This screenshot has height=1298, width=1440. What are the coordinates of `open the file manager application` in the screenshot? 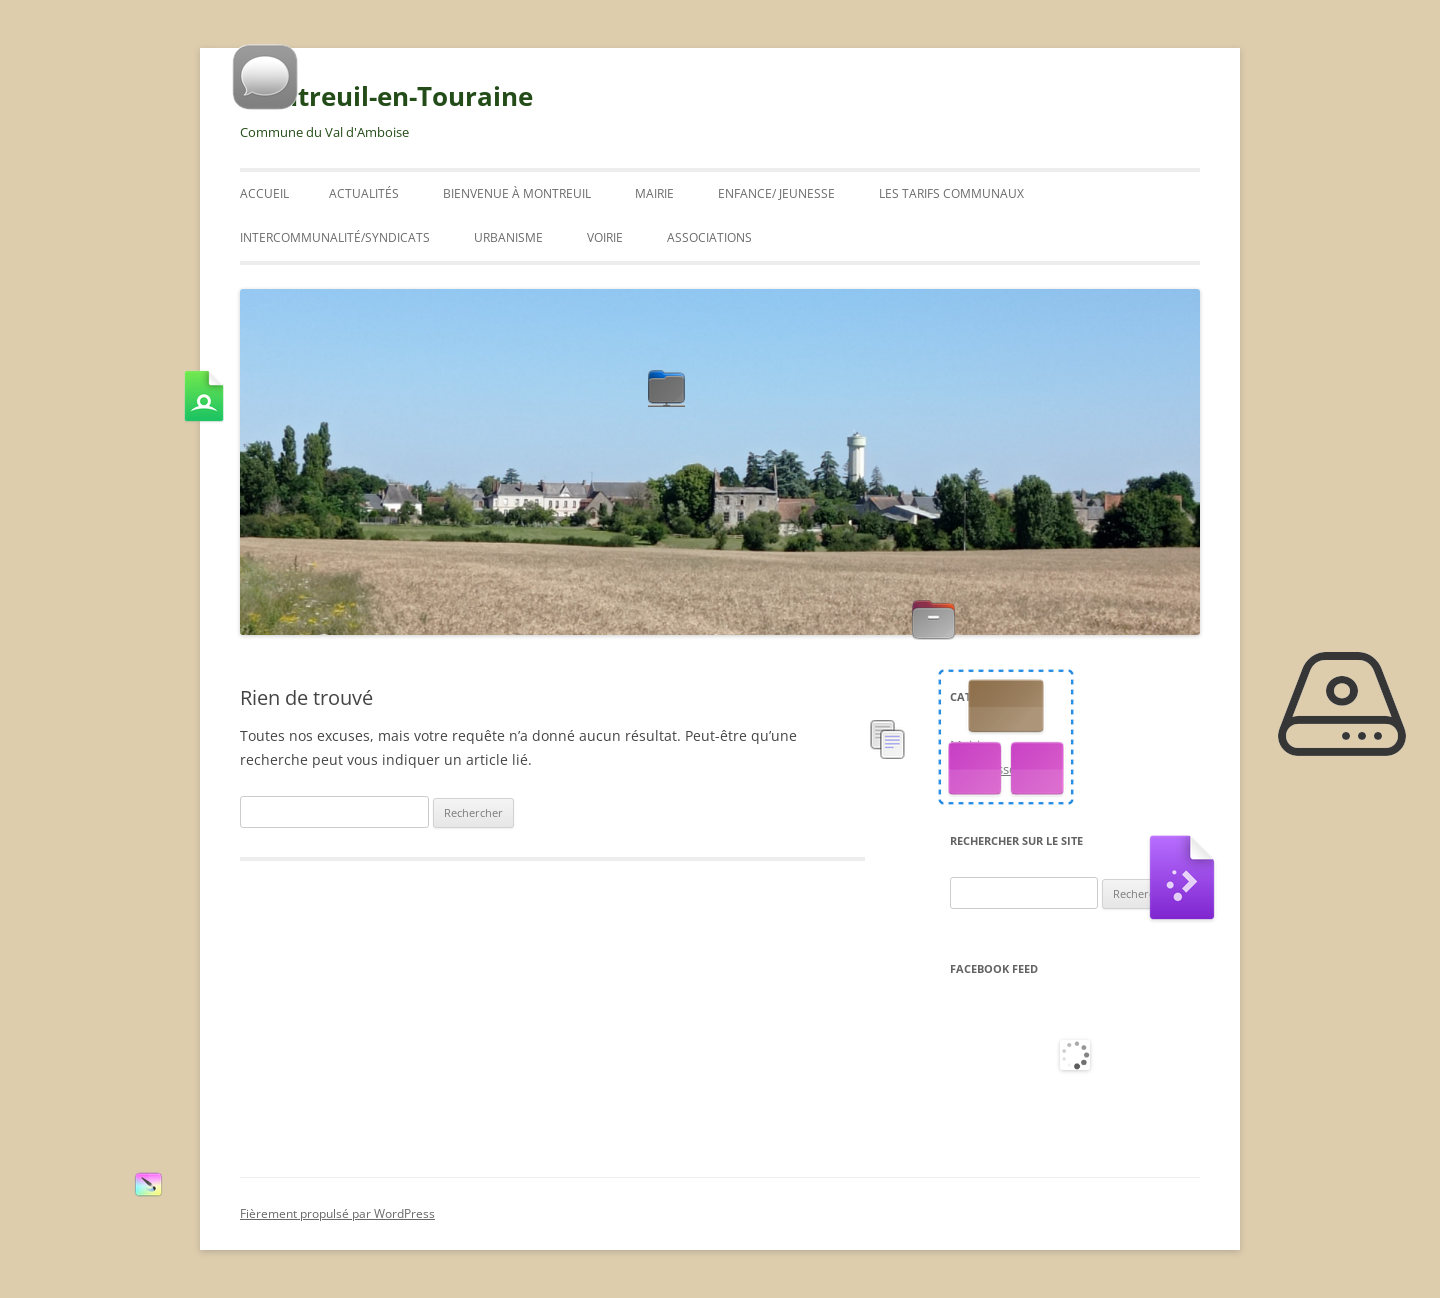 It's located at (933, 619).